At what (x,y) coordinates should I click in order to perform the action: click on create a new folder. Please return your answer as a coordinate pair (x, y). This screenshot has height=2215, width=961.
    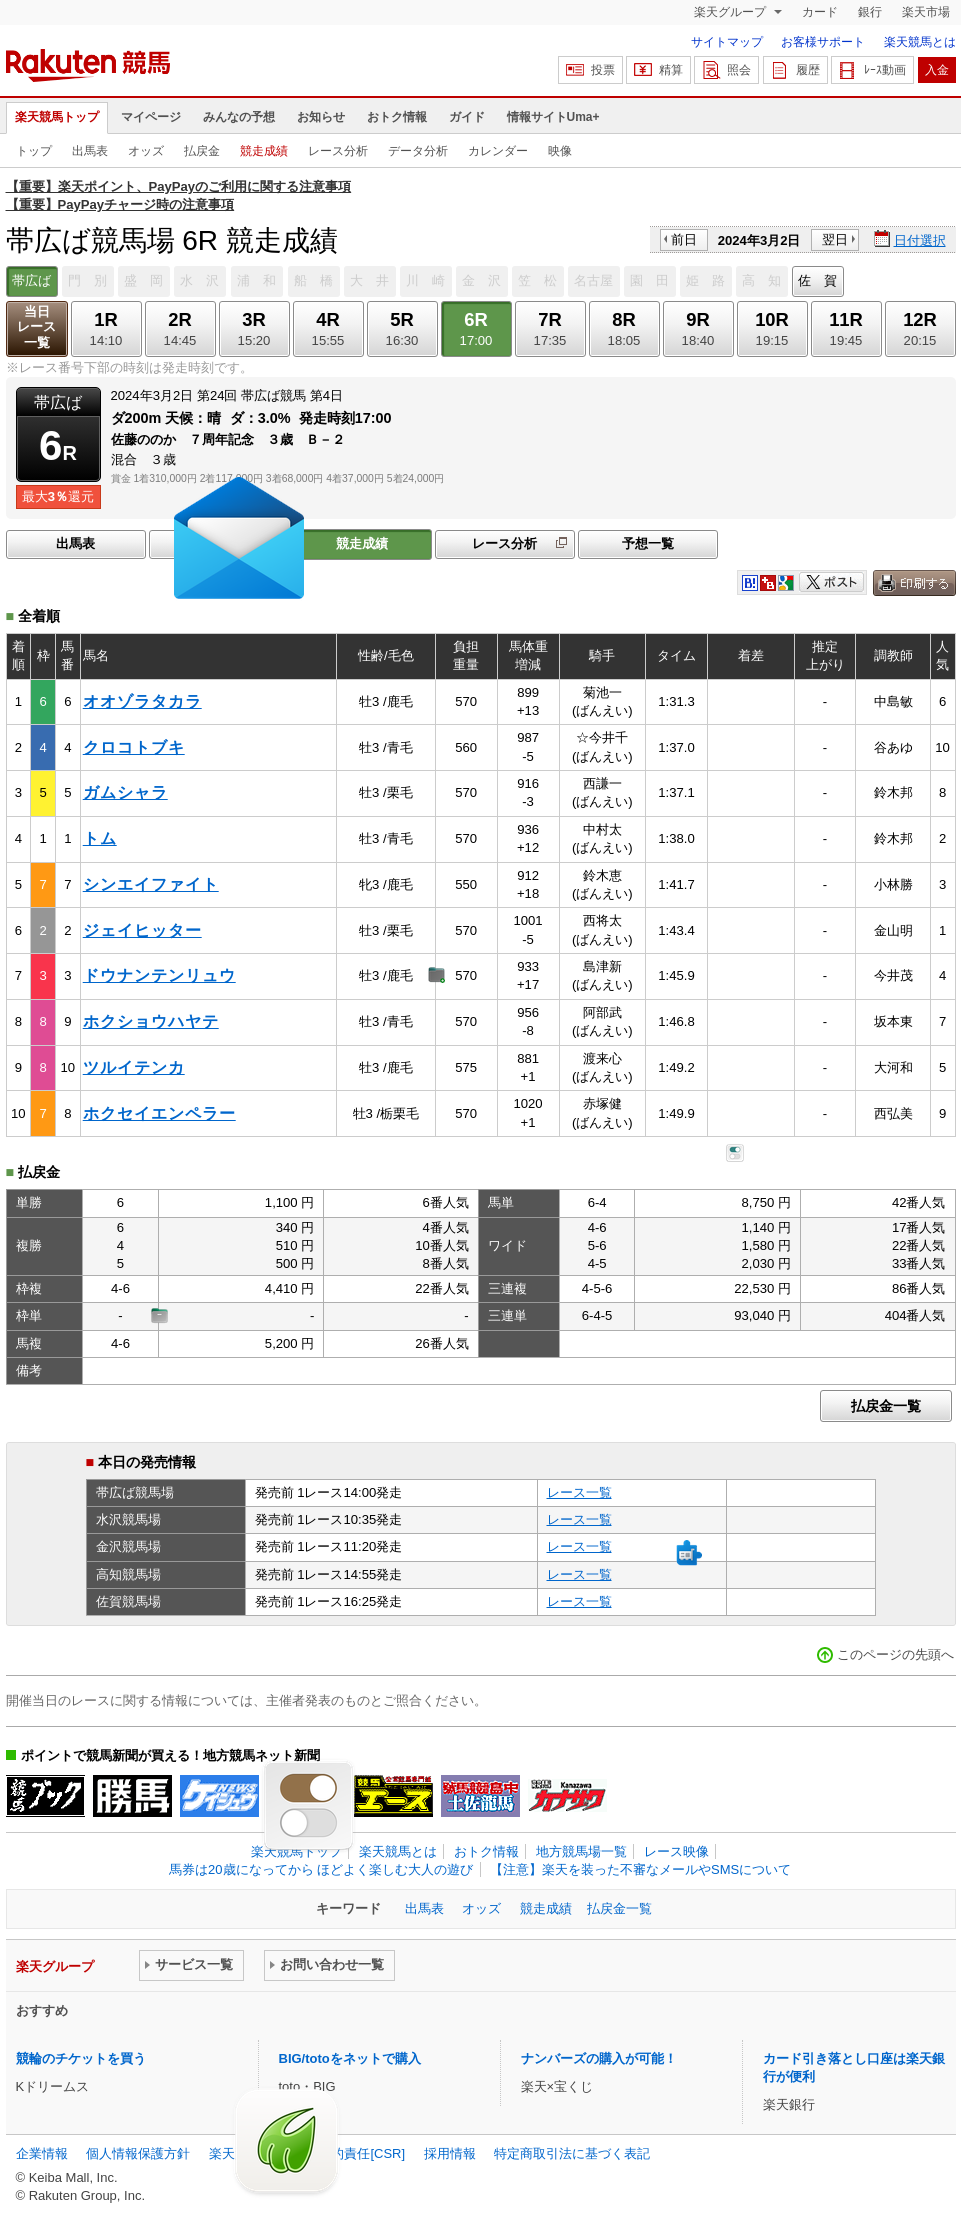
    Looking at the image, I should click on (436, 974).